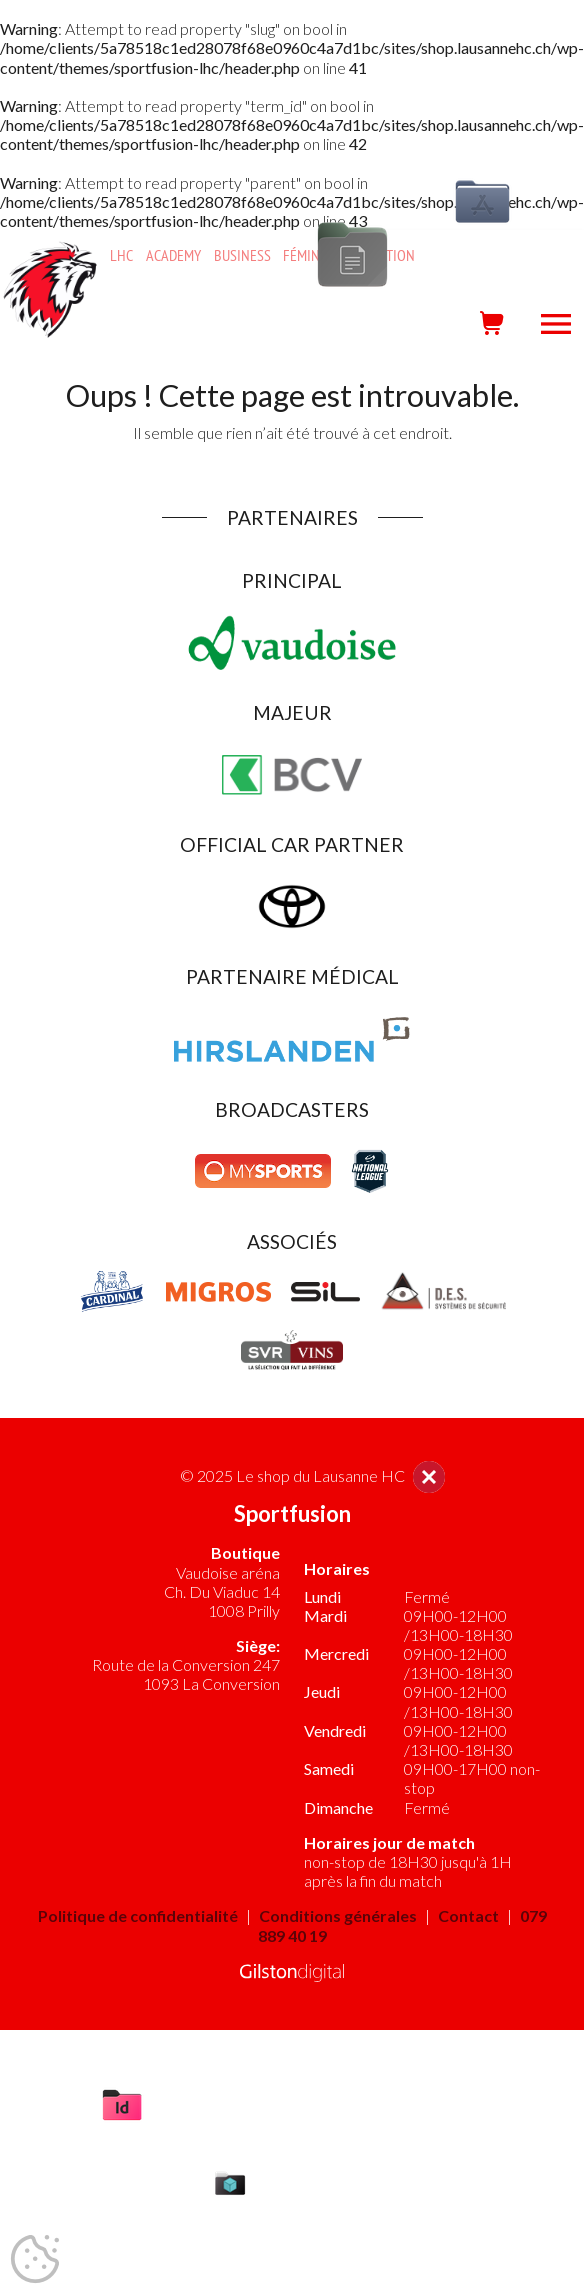 This screenshot has height=2294, width=584. What do you see at coordinates (352, 254) in the screenshot?
I see `open your documents folder` at bounding box center [352, 254].